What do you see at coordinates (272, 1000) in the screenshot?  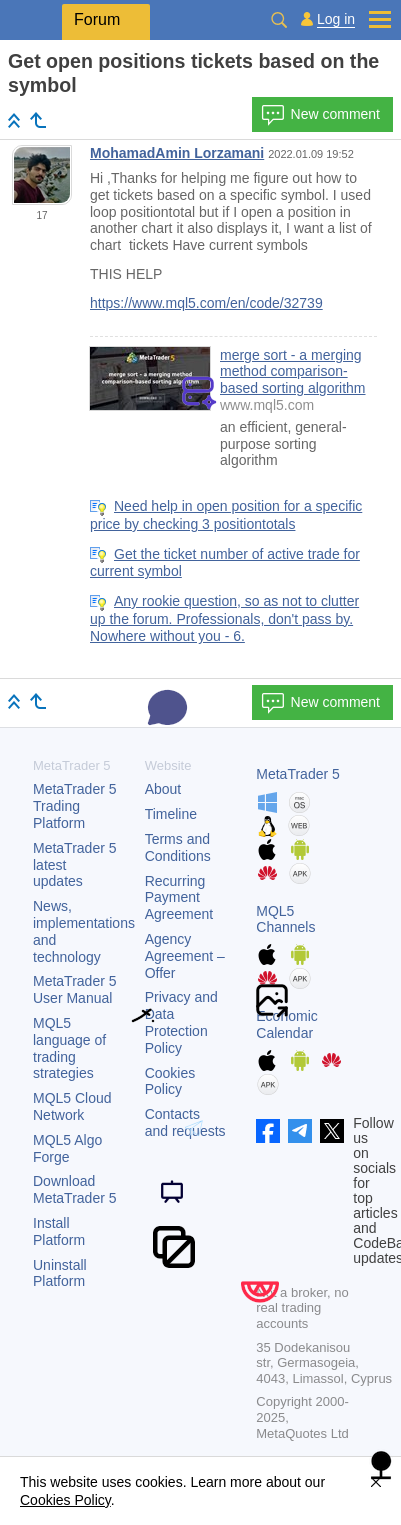 I see `share a photo or image` at bounding box center [272, 1000].